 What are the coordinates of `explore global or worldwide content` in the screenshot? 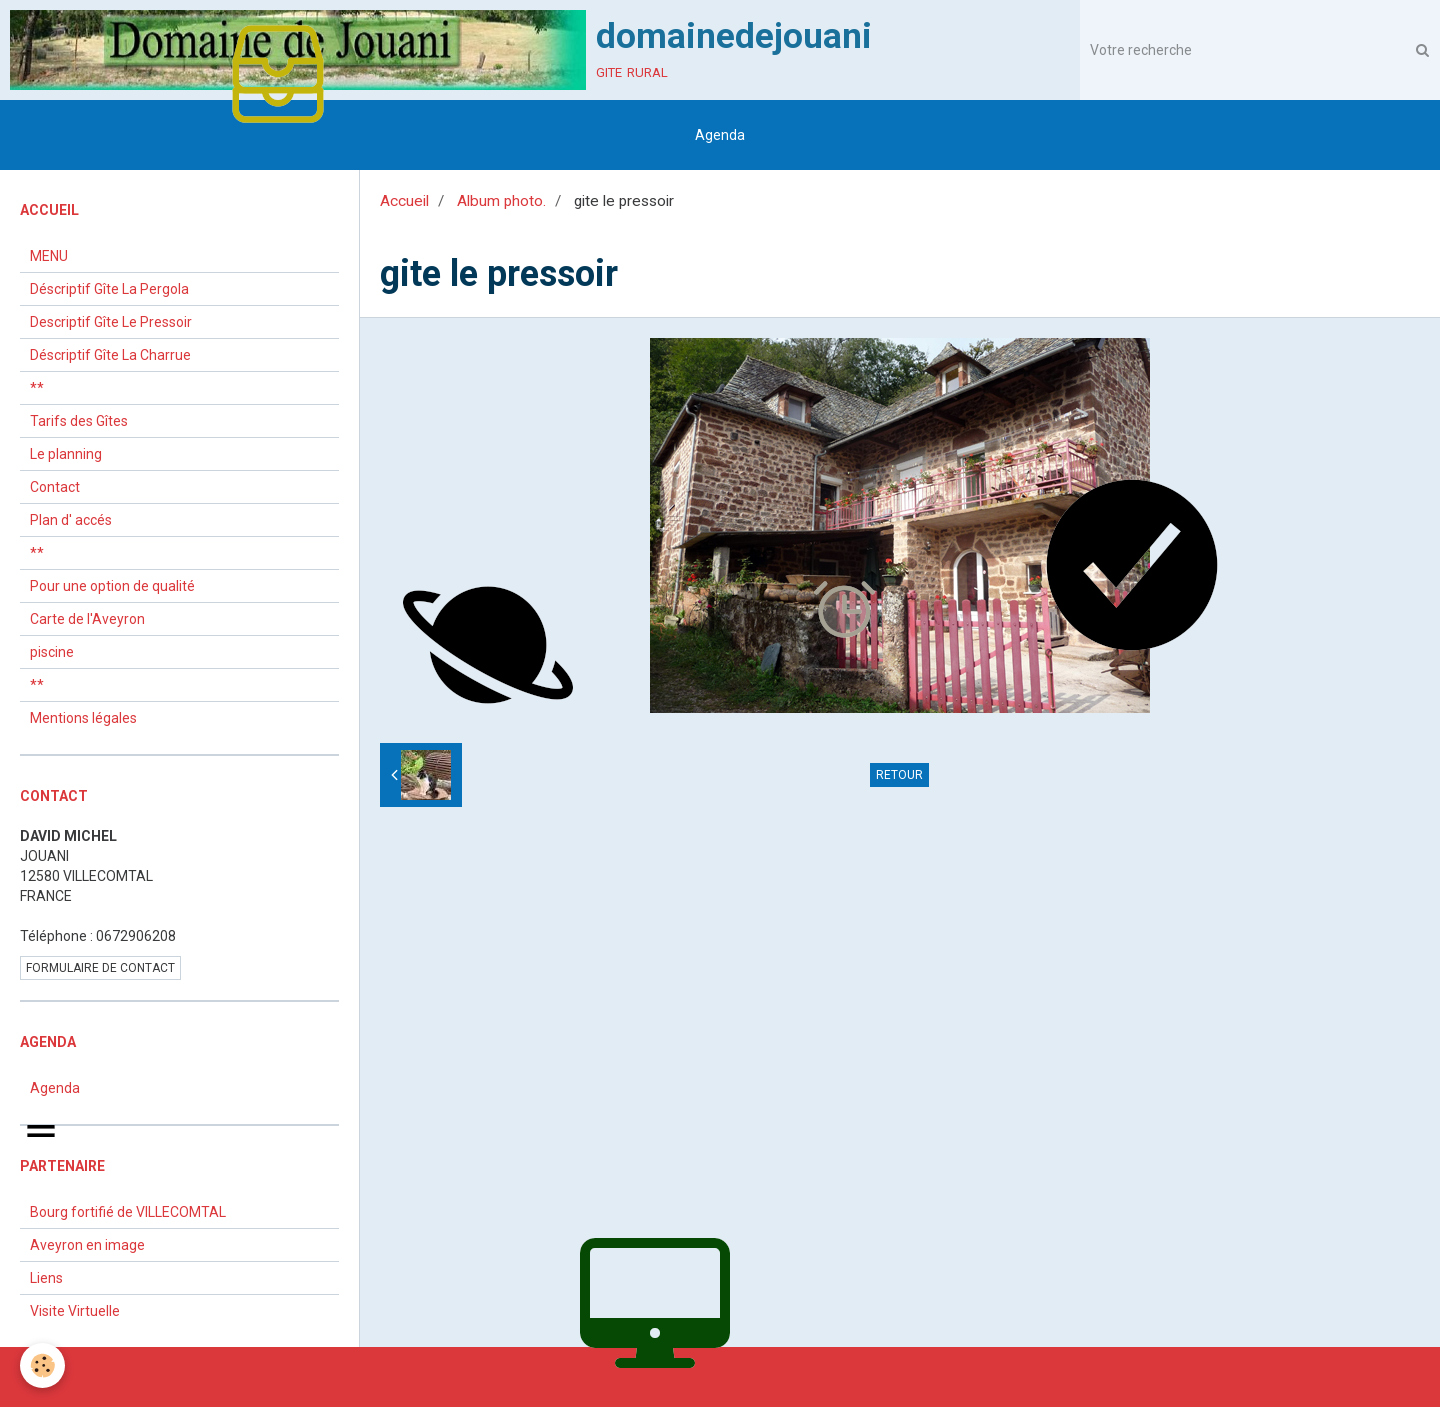 It's located at (488, 645).